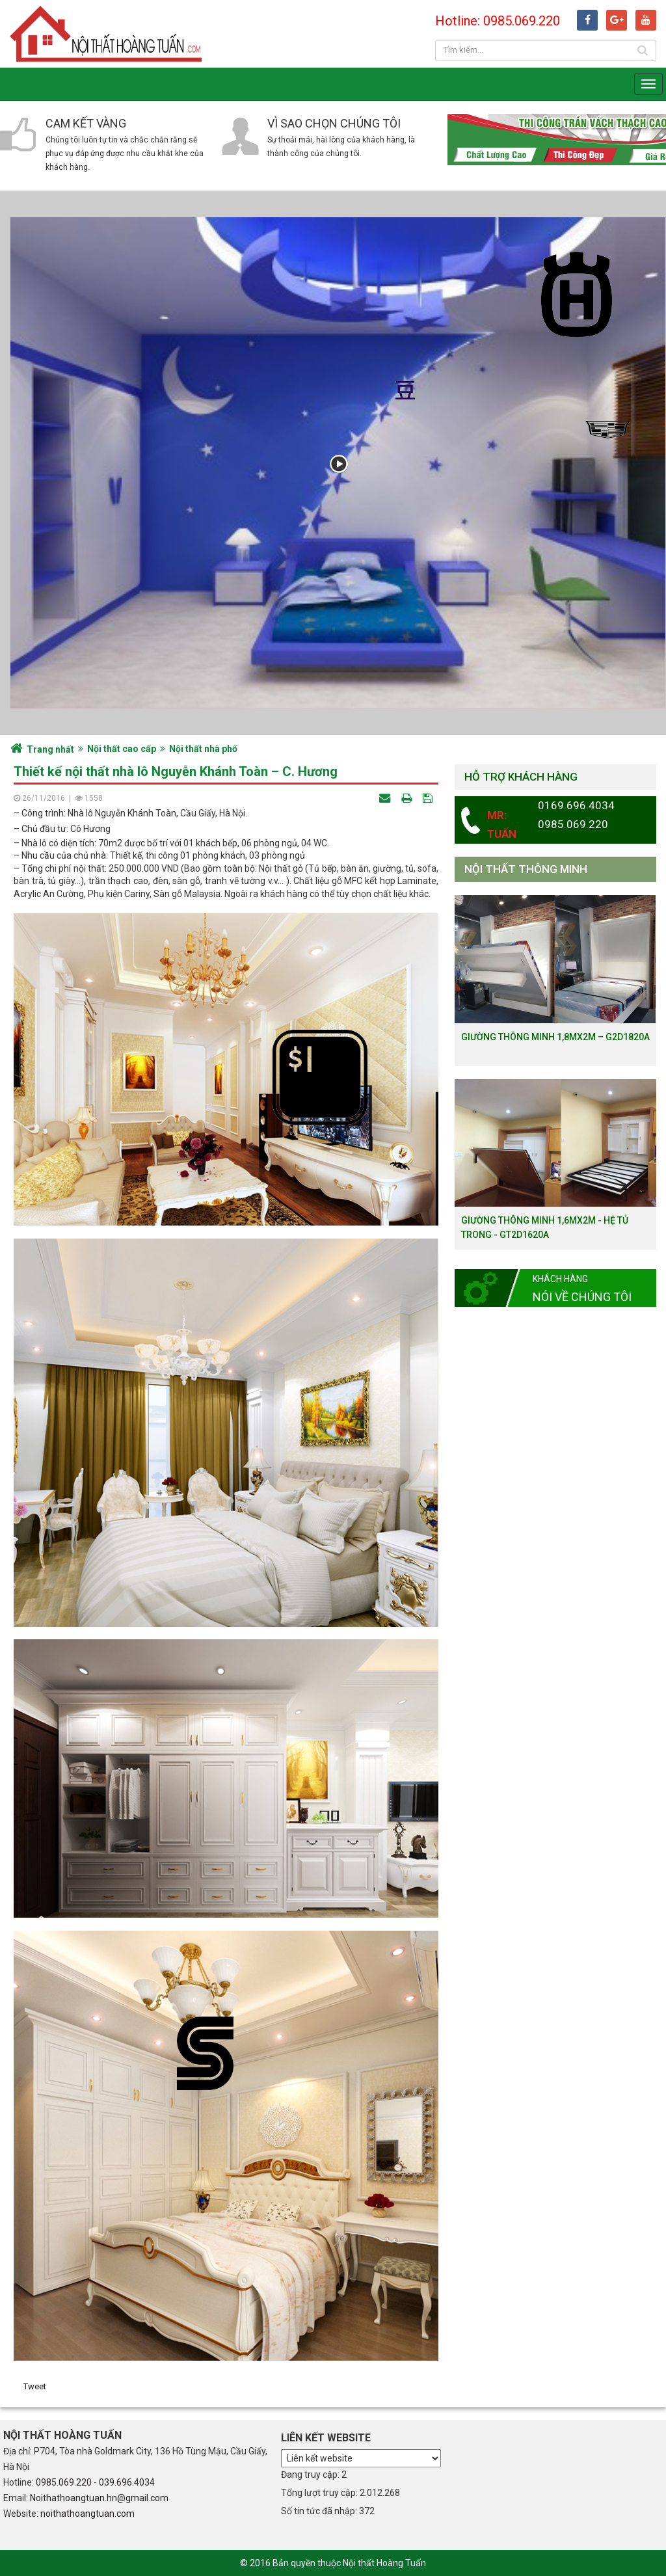 This screenshot has width=666, height=2576. What do you see at coordinates (205, 2053) in the screenshot?
I see `sega brand logo` at bounding box center [205, 2053].